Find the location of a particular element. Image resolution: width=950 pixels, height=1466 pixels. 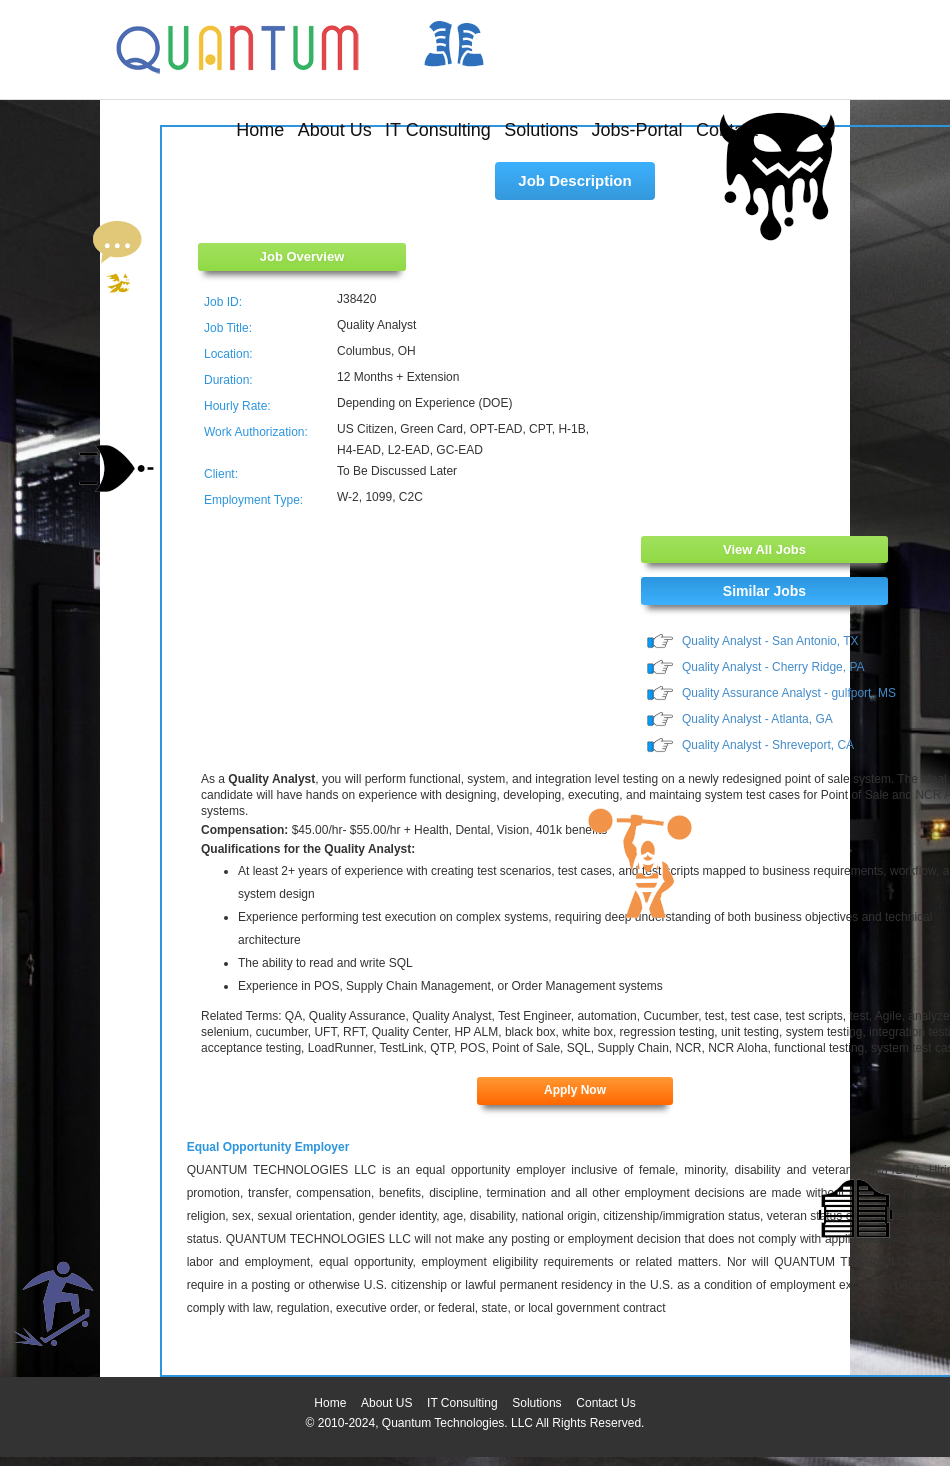

ghost character or enemy in a game interface is located at coordinates (118, 283).